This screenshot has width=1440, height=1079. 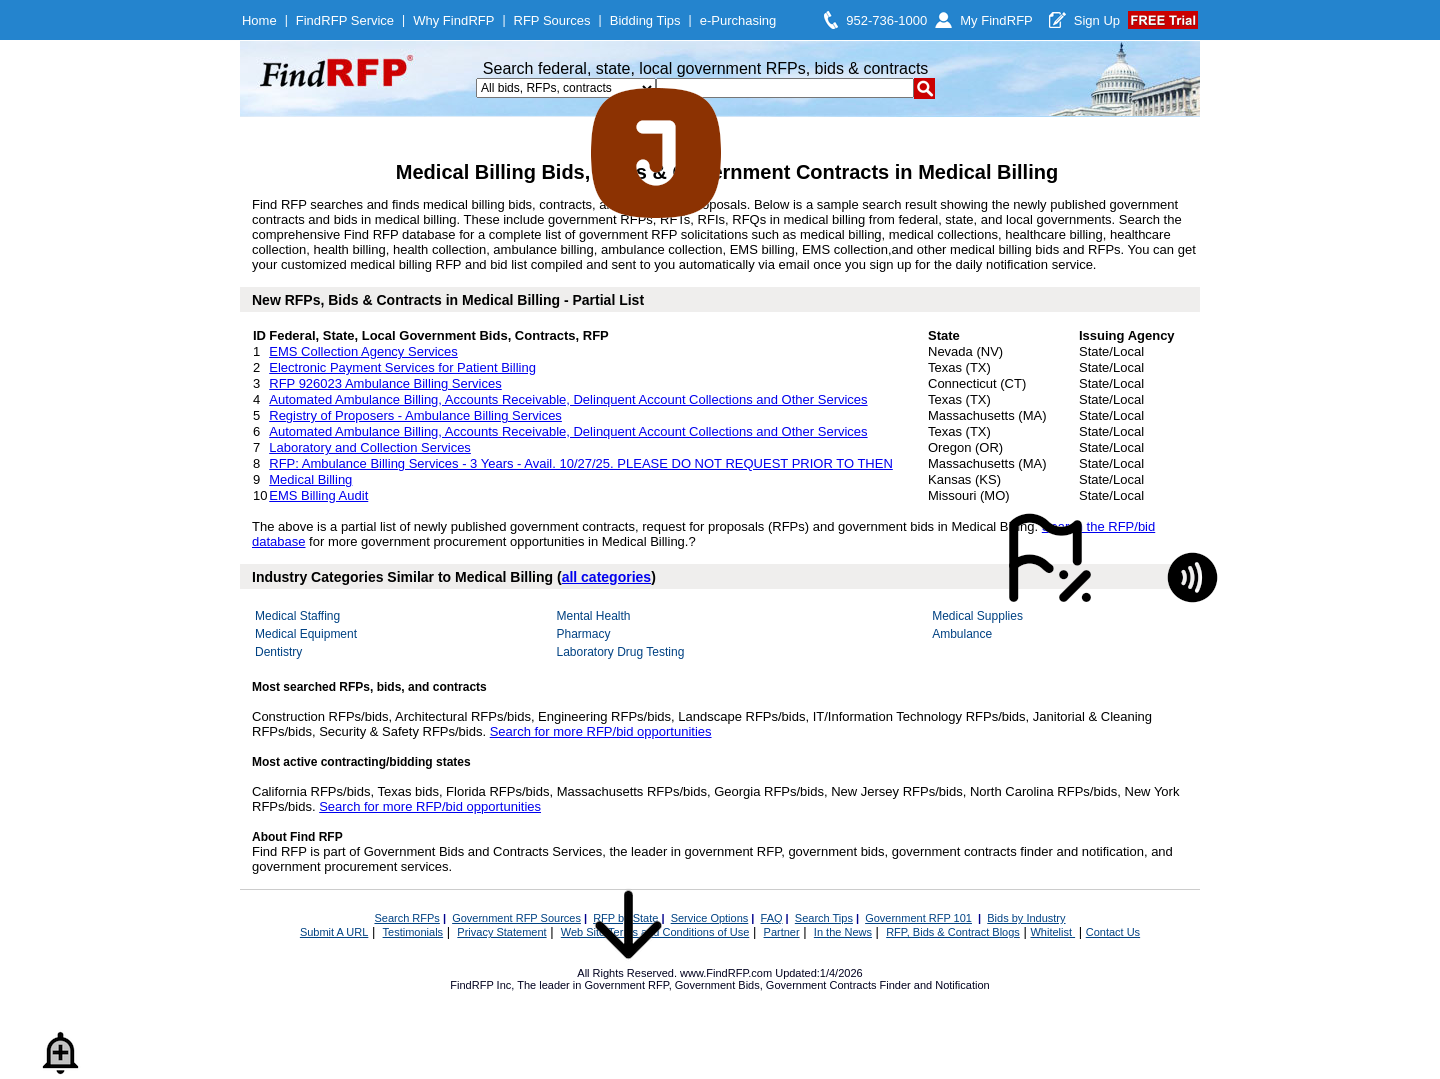 What do you see at coordinates (1045, 556) in the screenshot?
I see `view flagged discounts or promotions` at bounding box center [1045, 556].